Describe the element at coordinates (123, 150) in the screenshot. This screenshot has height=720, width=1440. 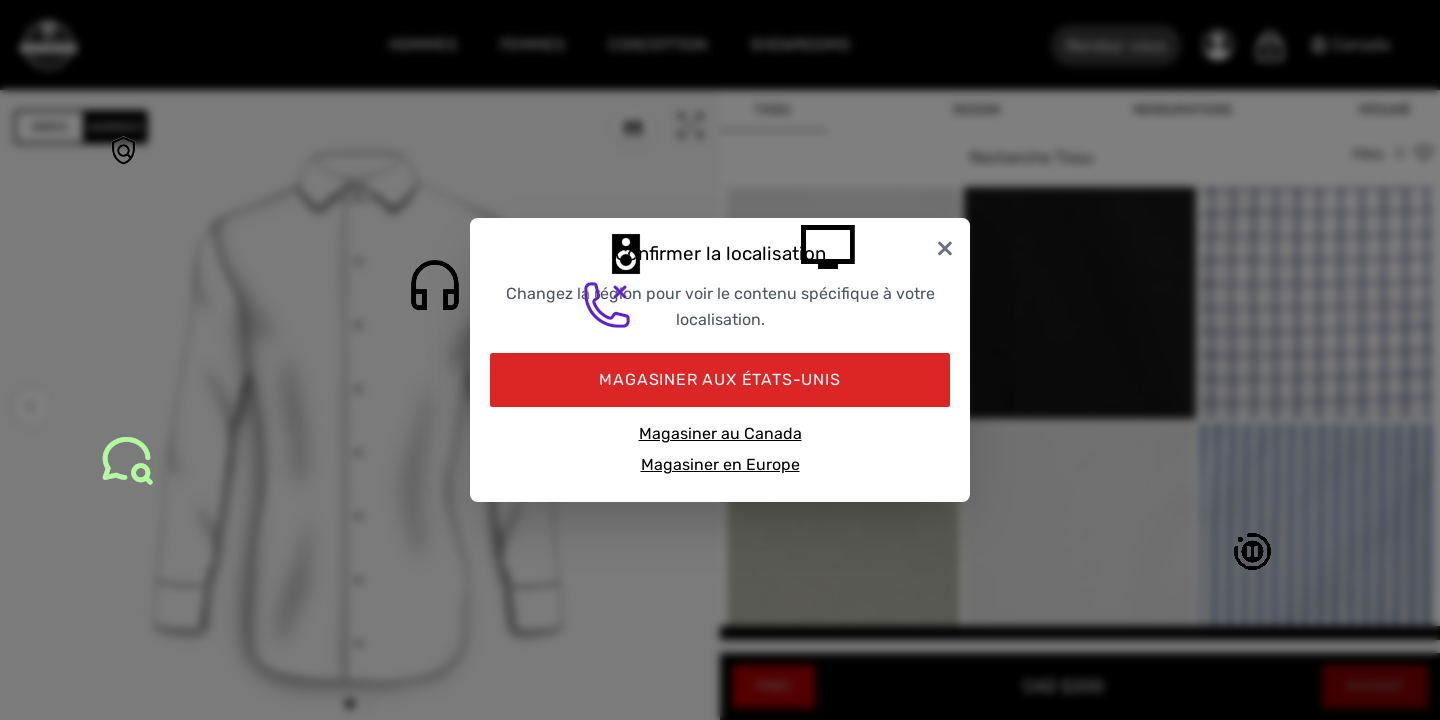
I see `view privacy policy or terms` at that location.